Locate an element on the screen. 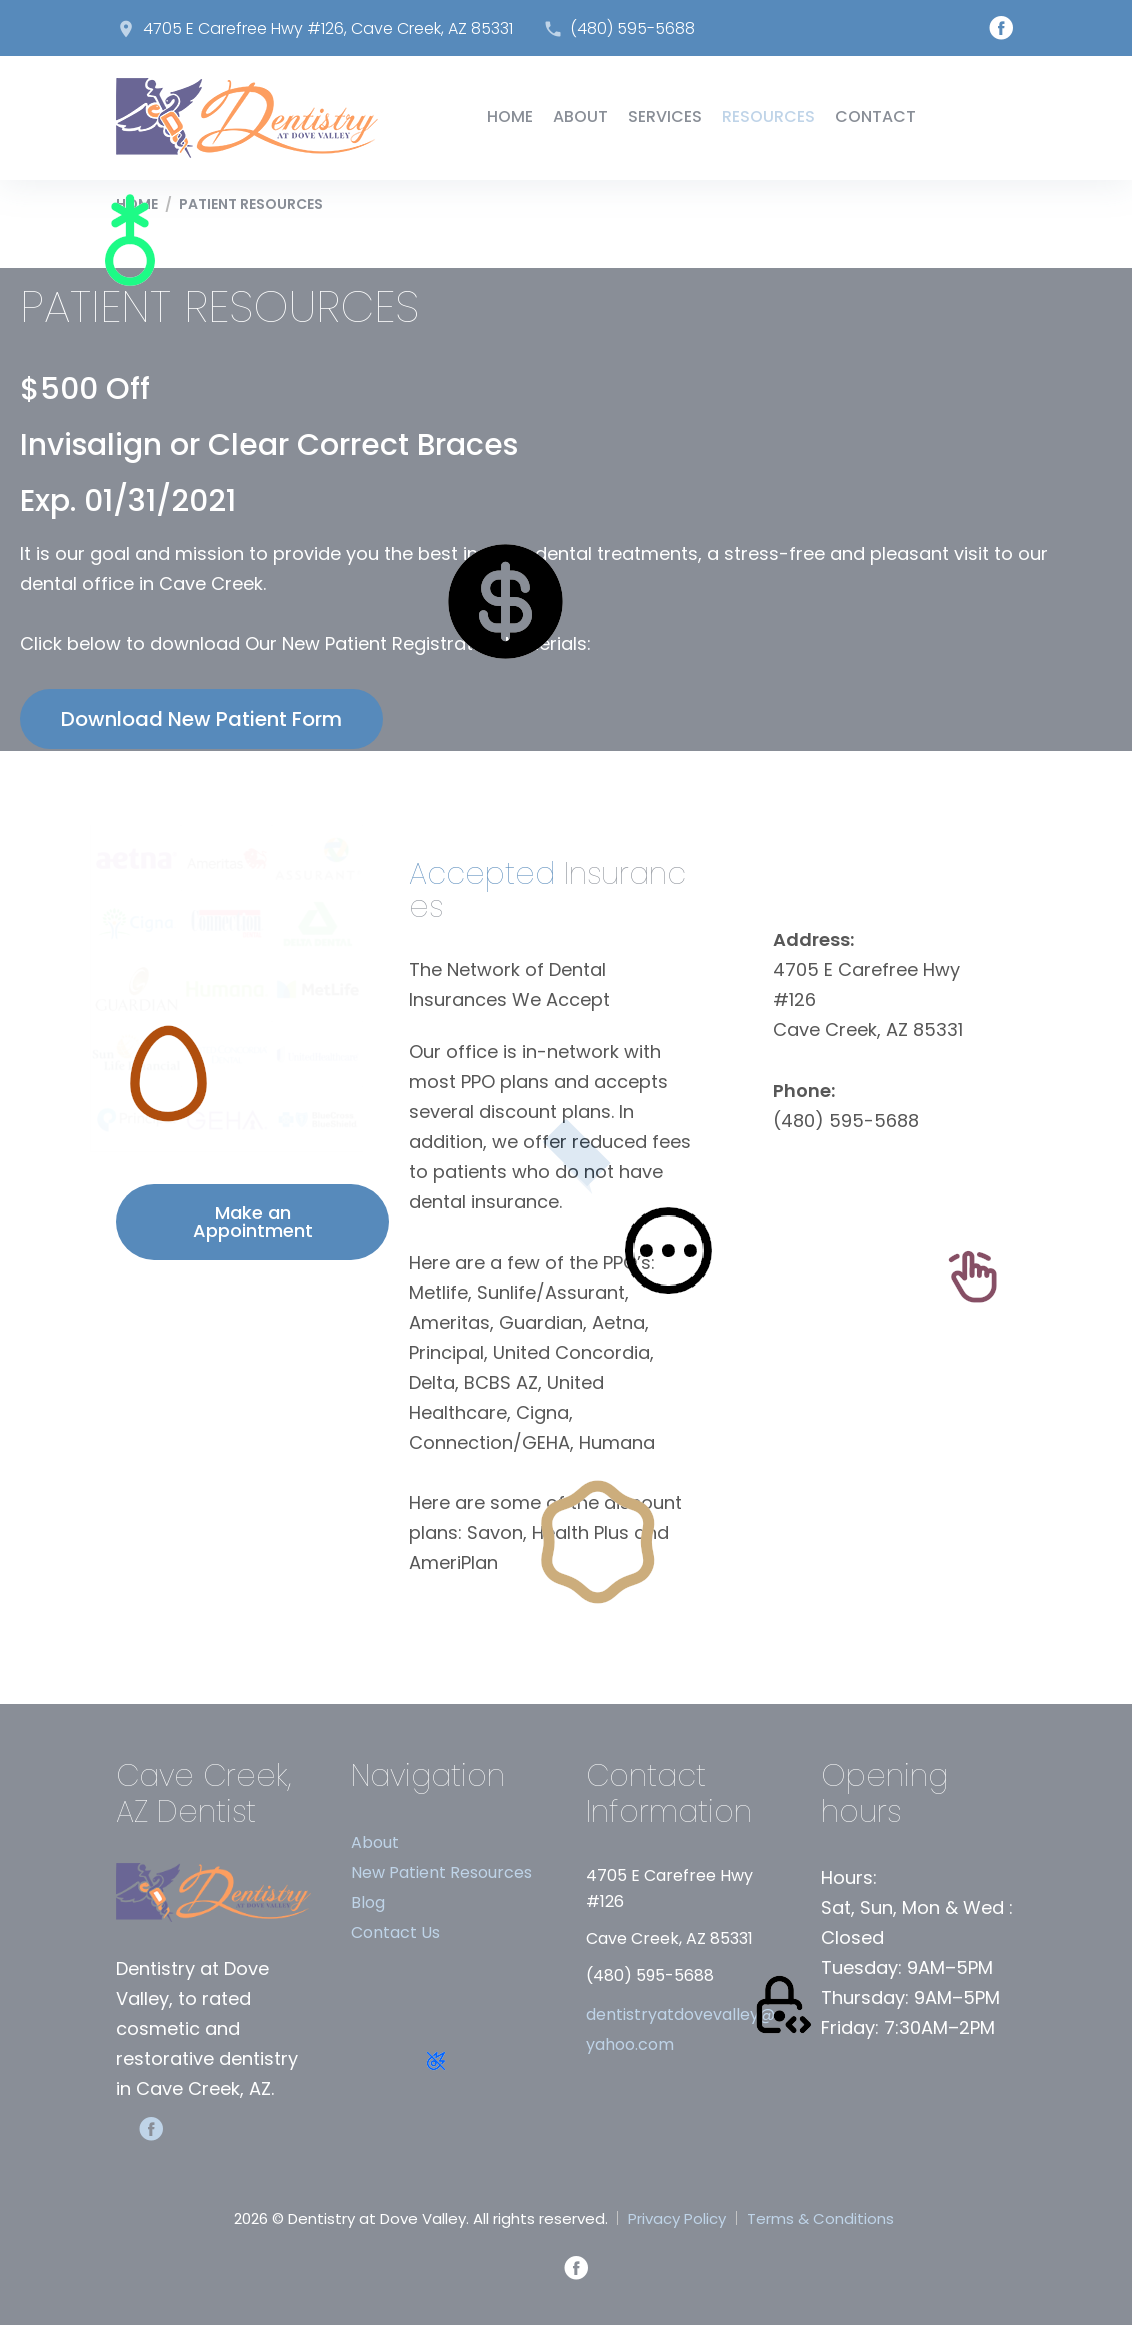 This screenshot has width=1132, height=2325. indicates non-binary gender identity option is located at coordinates (130, 240).